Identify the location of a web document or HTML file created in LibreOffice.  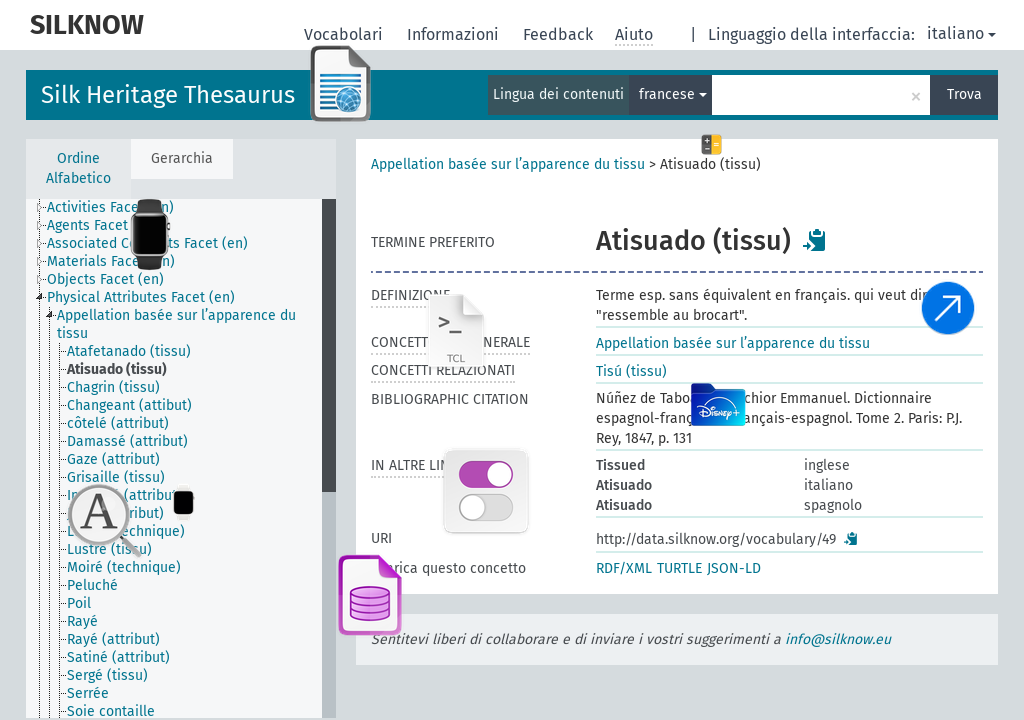
(340, 83).